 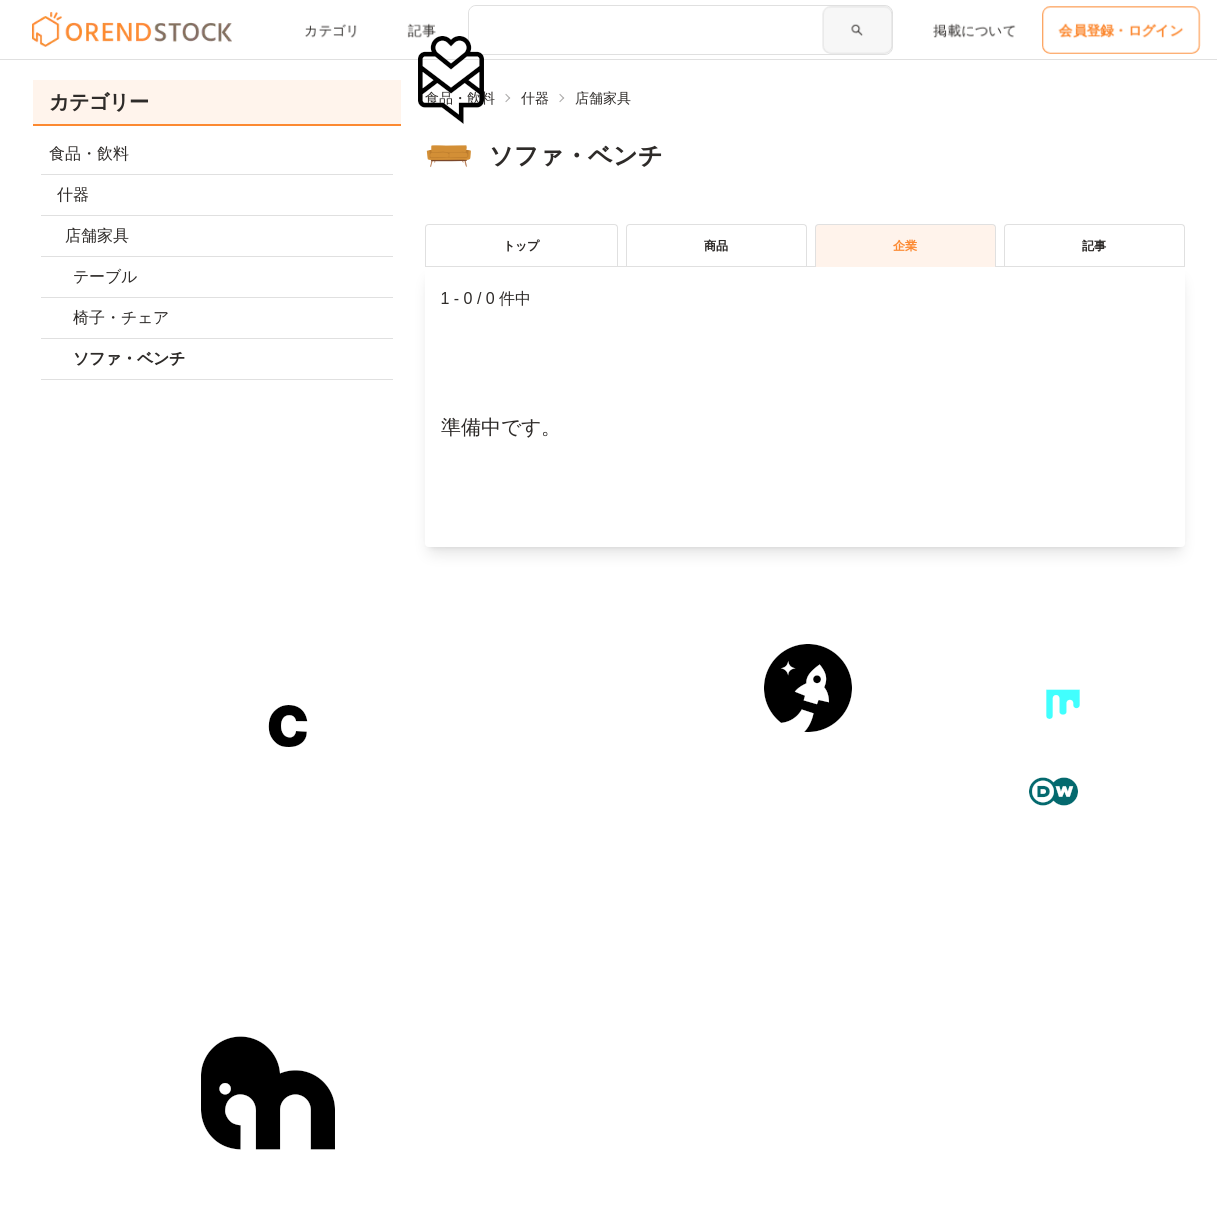 I want to click on starship cross-shell prompt branding, so click(x=808, y=688).